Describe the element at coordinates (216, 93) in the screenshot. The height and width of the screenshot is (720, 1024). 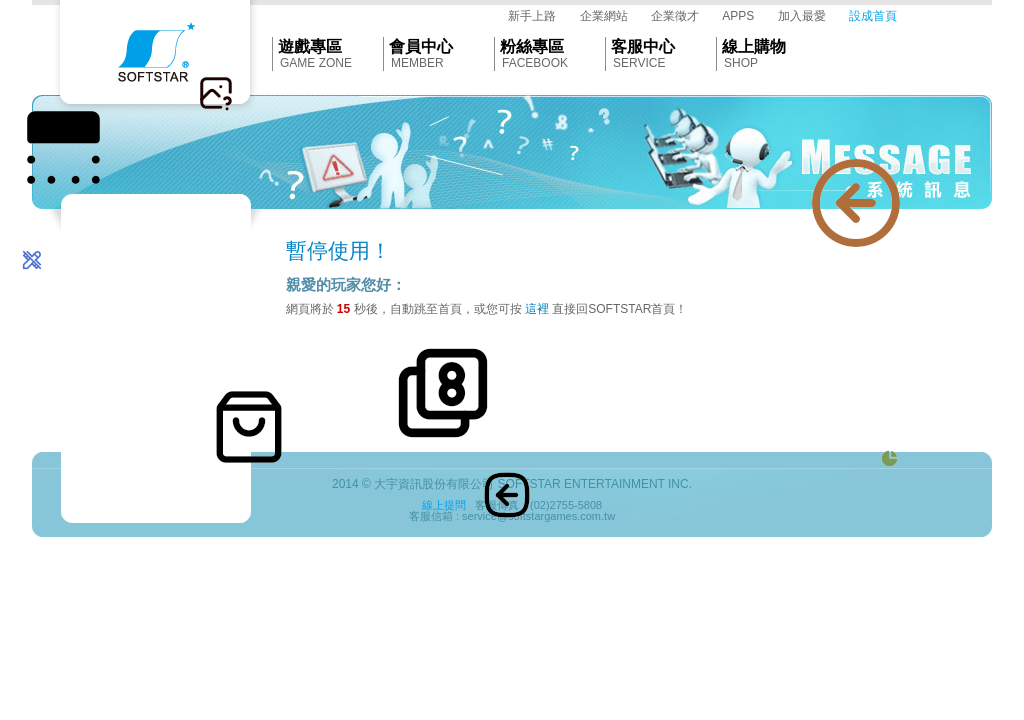
I see `unknown or missing image` at that location.